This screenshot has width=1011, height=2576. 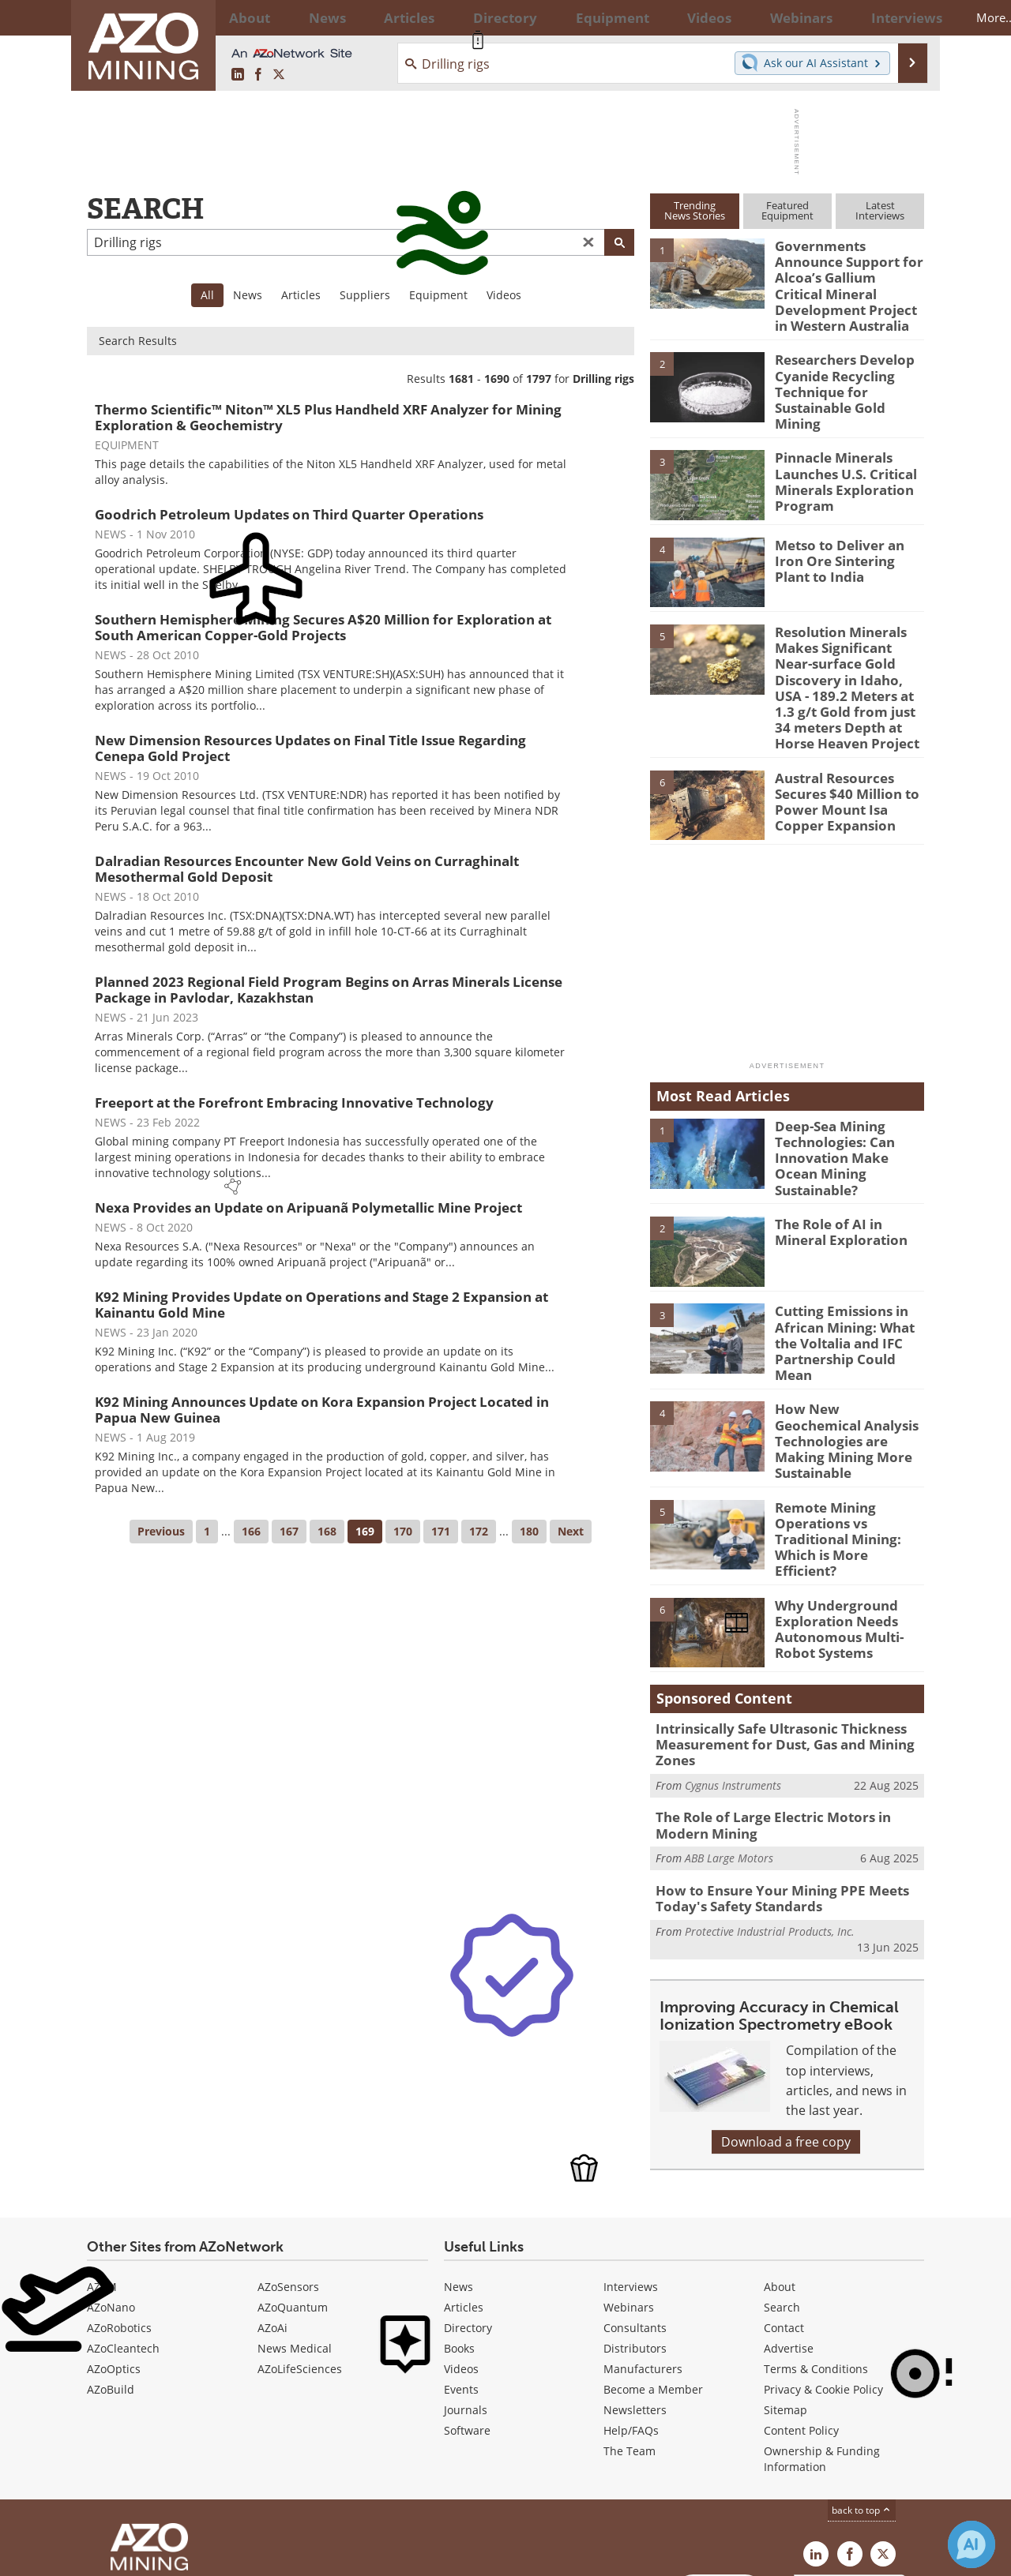 What do you see at coordinates (58, 2306) in the screenshot?
I see `departing flight status indicator` at bounding box center [58, 2306].